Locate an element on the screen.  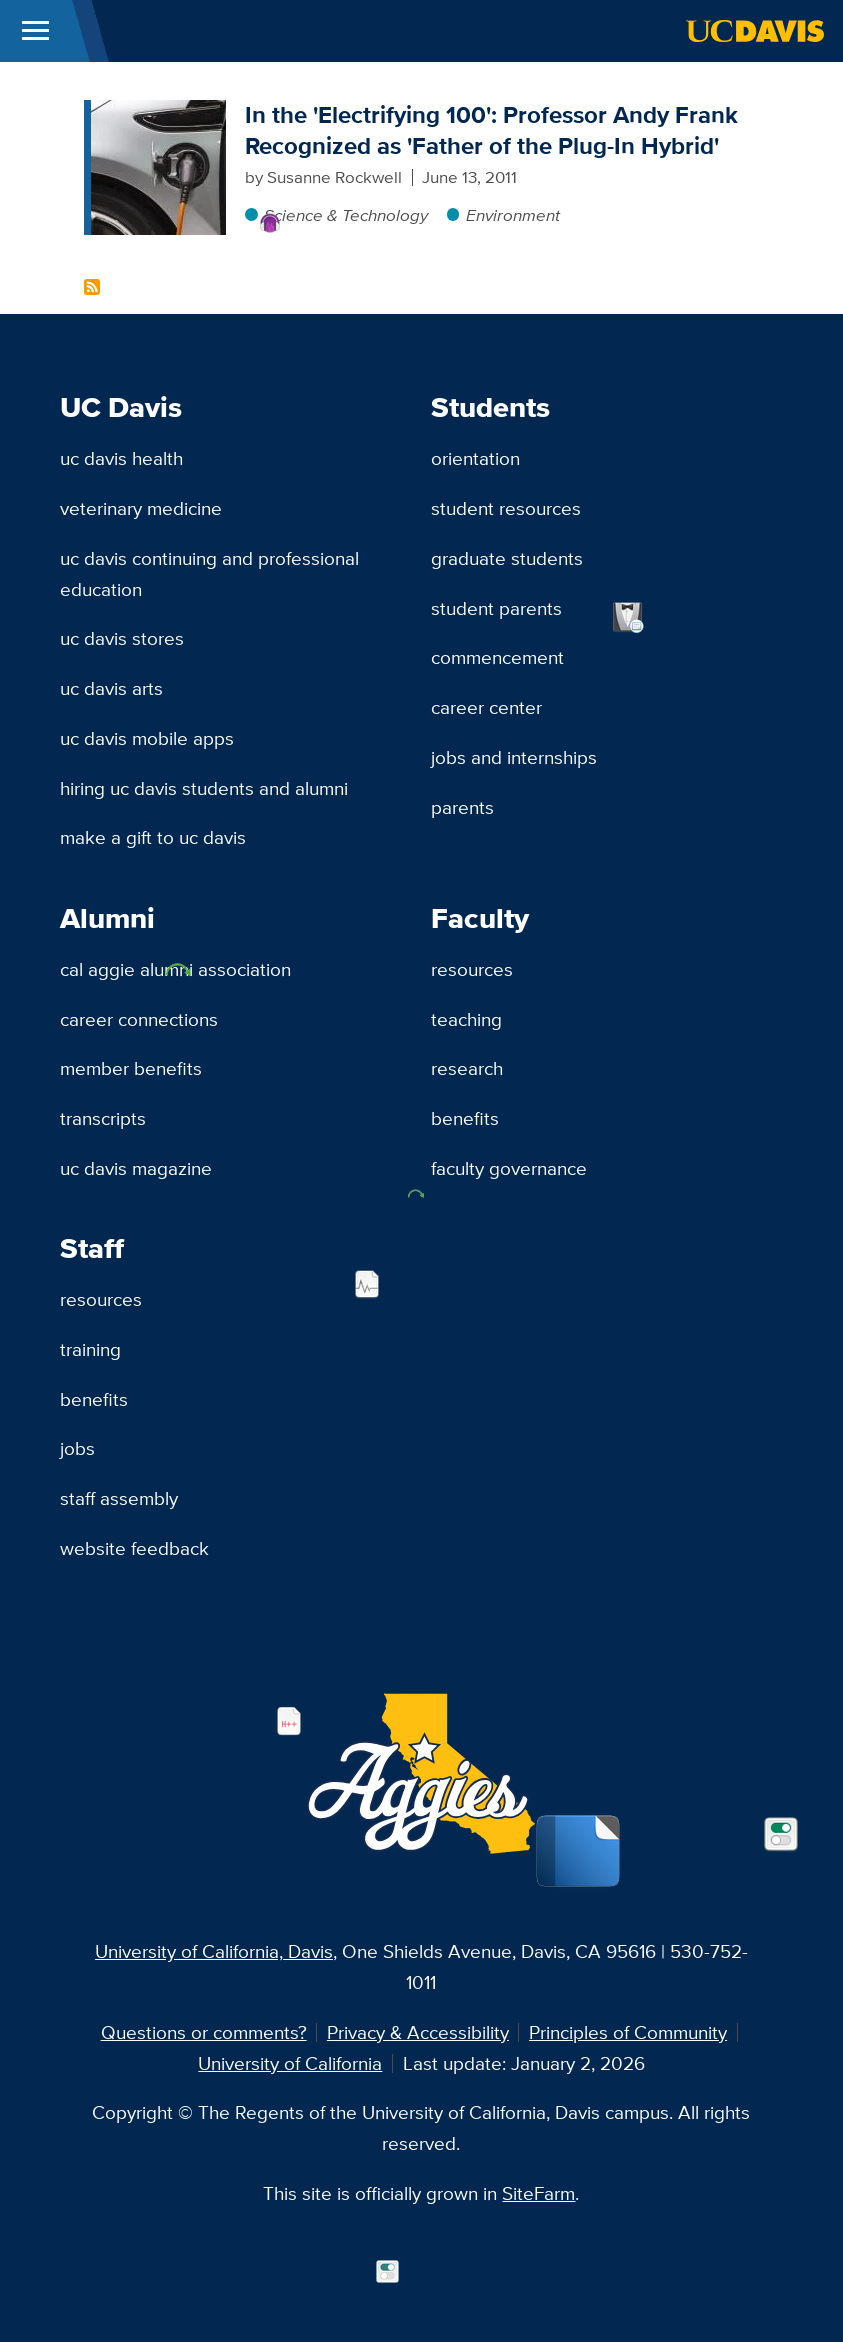
view system log file is located at coordinates (367, 1284).